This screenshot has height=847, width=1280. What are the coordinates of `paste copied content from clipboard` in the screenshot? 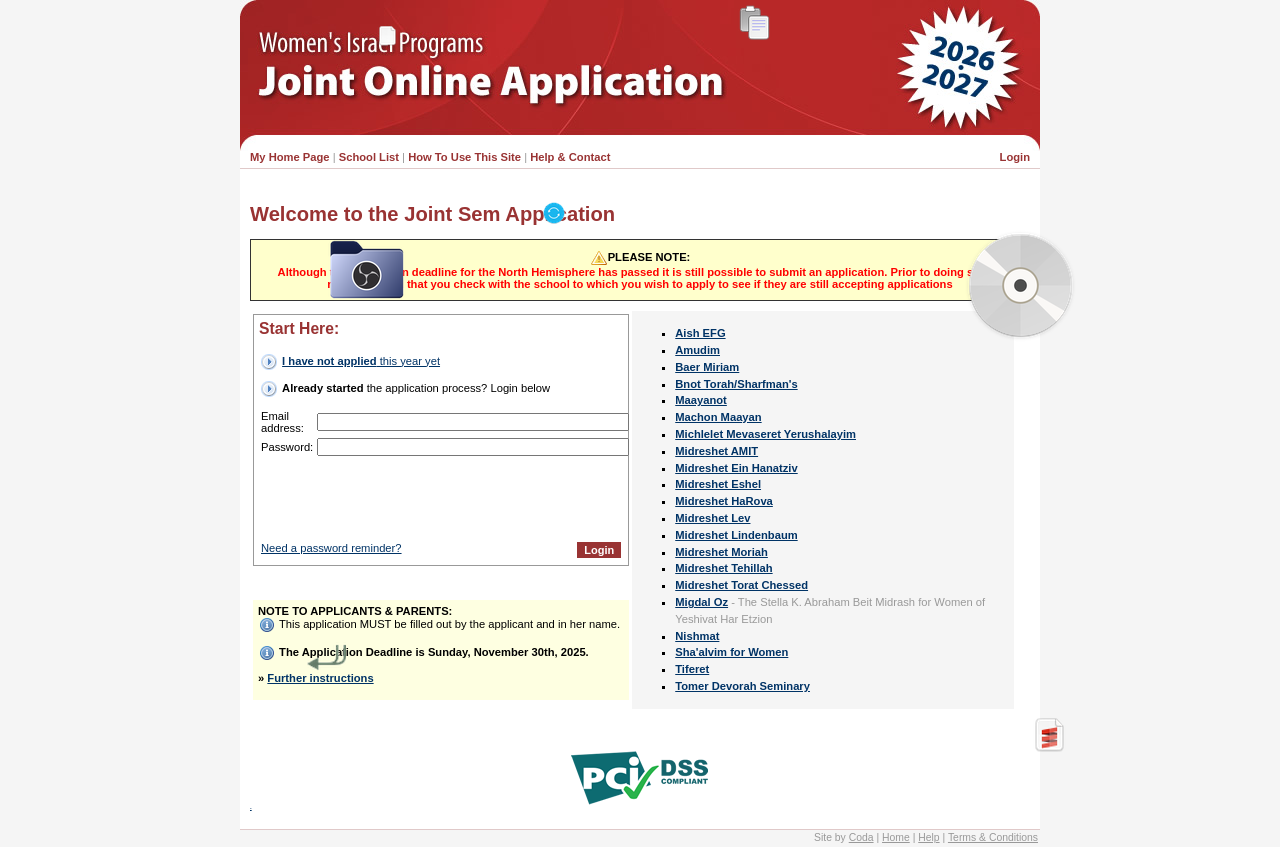 It's located at (754, 22).